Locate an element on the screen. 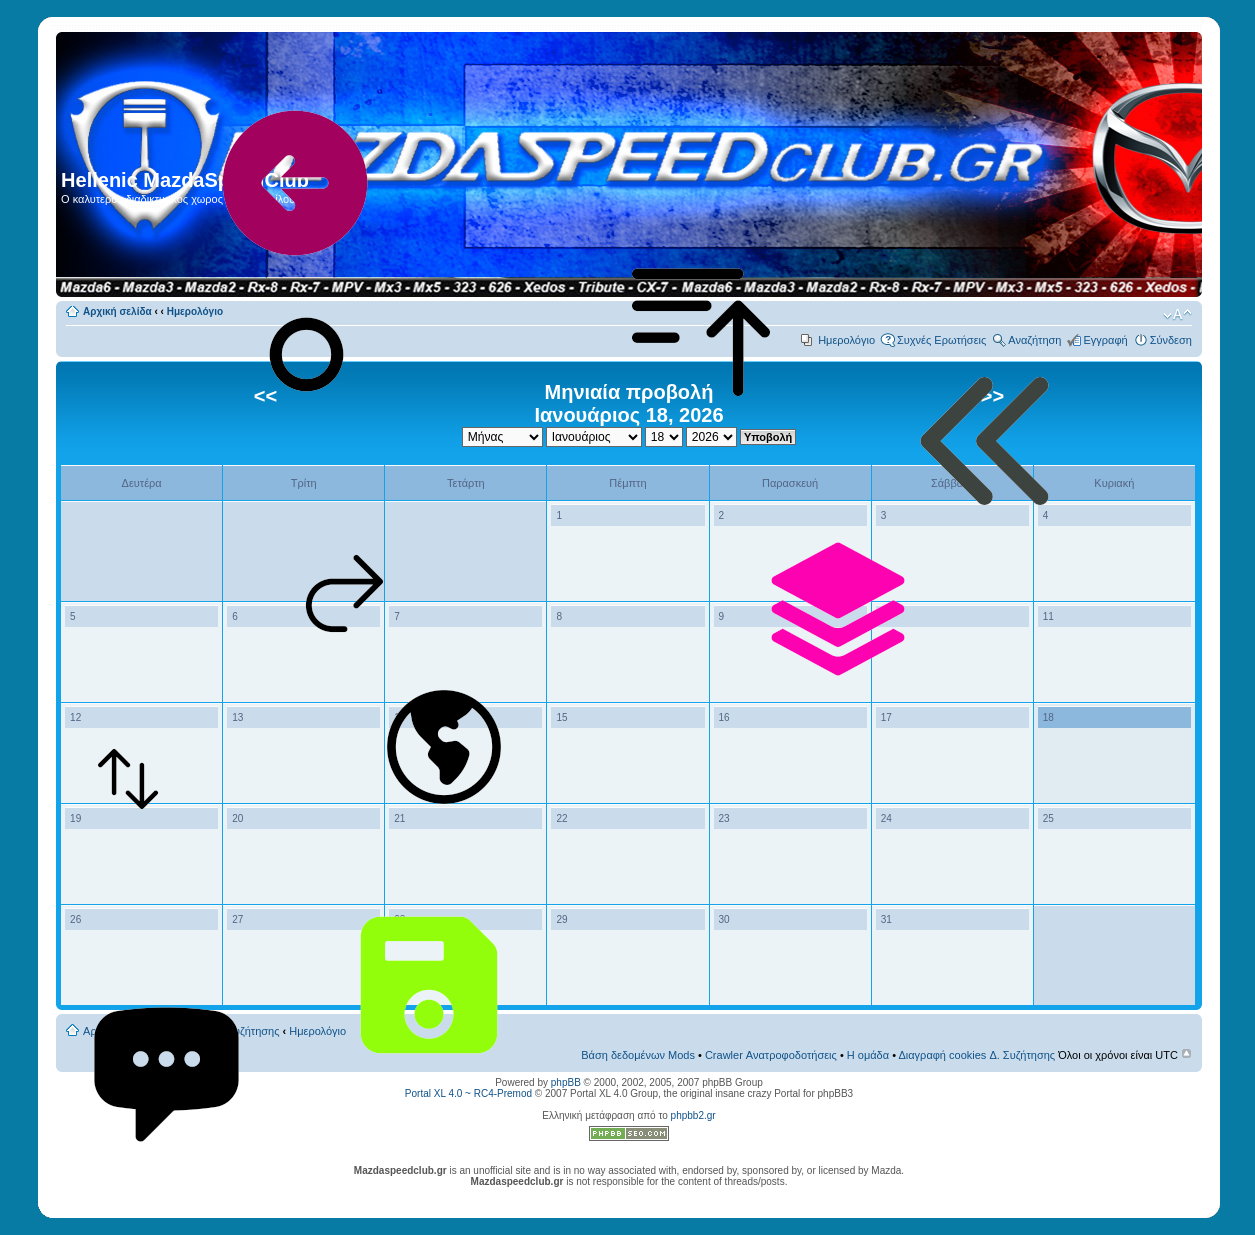  sort list in ascending order is located at coordinates (701, 327).